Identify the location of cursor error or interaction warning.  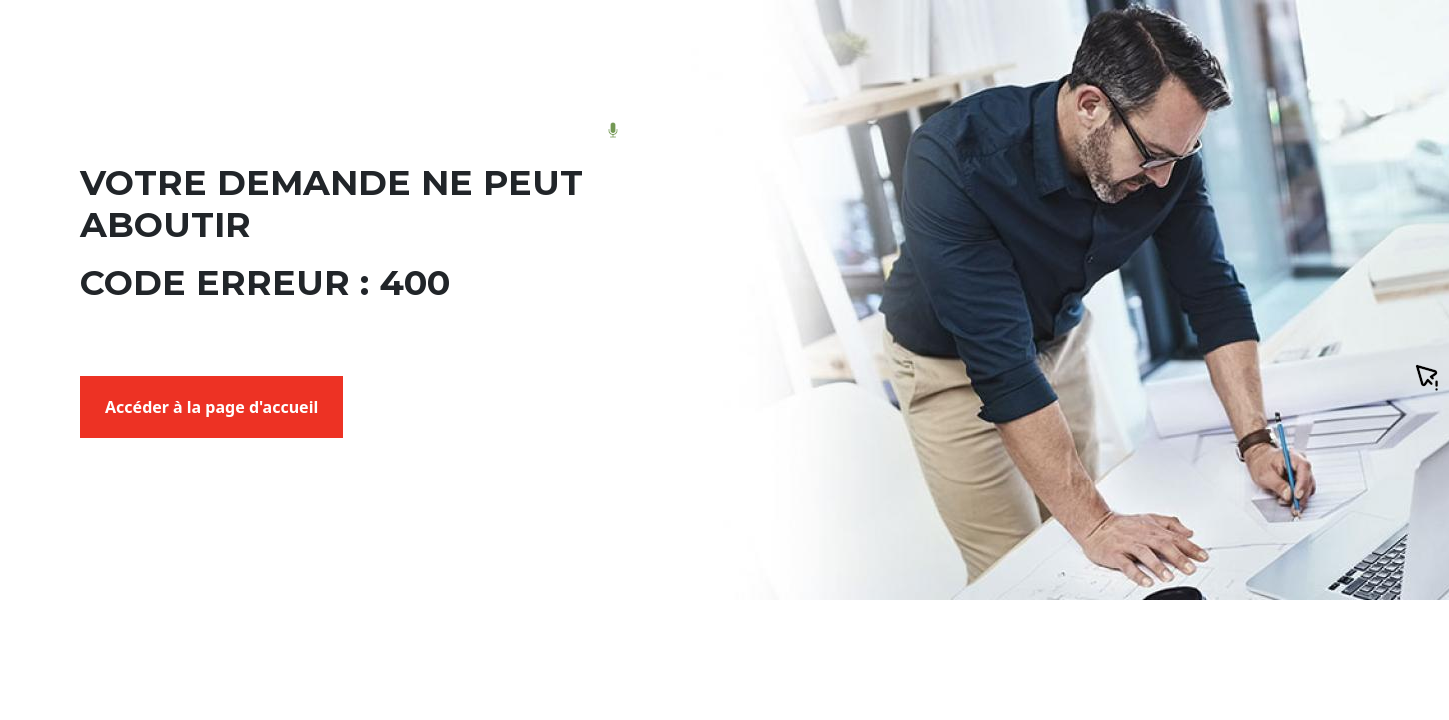
(1427, 376).